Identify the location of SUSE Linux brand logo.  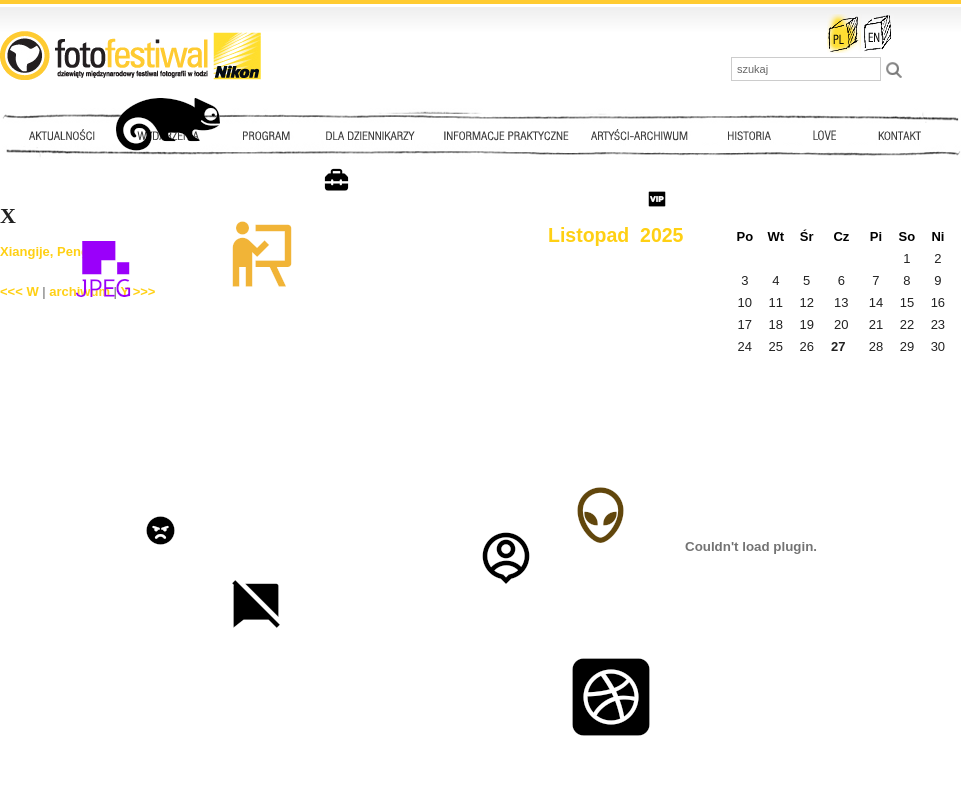
(168, 124).